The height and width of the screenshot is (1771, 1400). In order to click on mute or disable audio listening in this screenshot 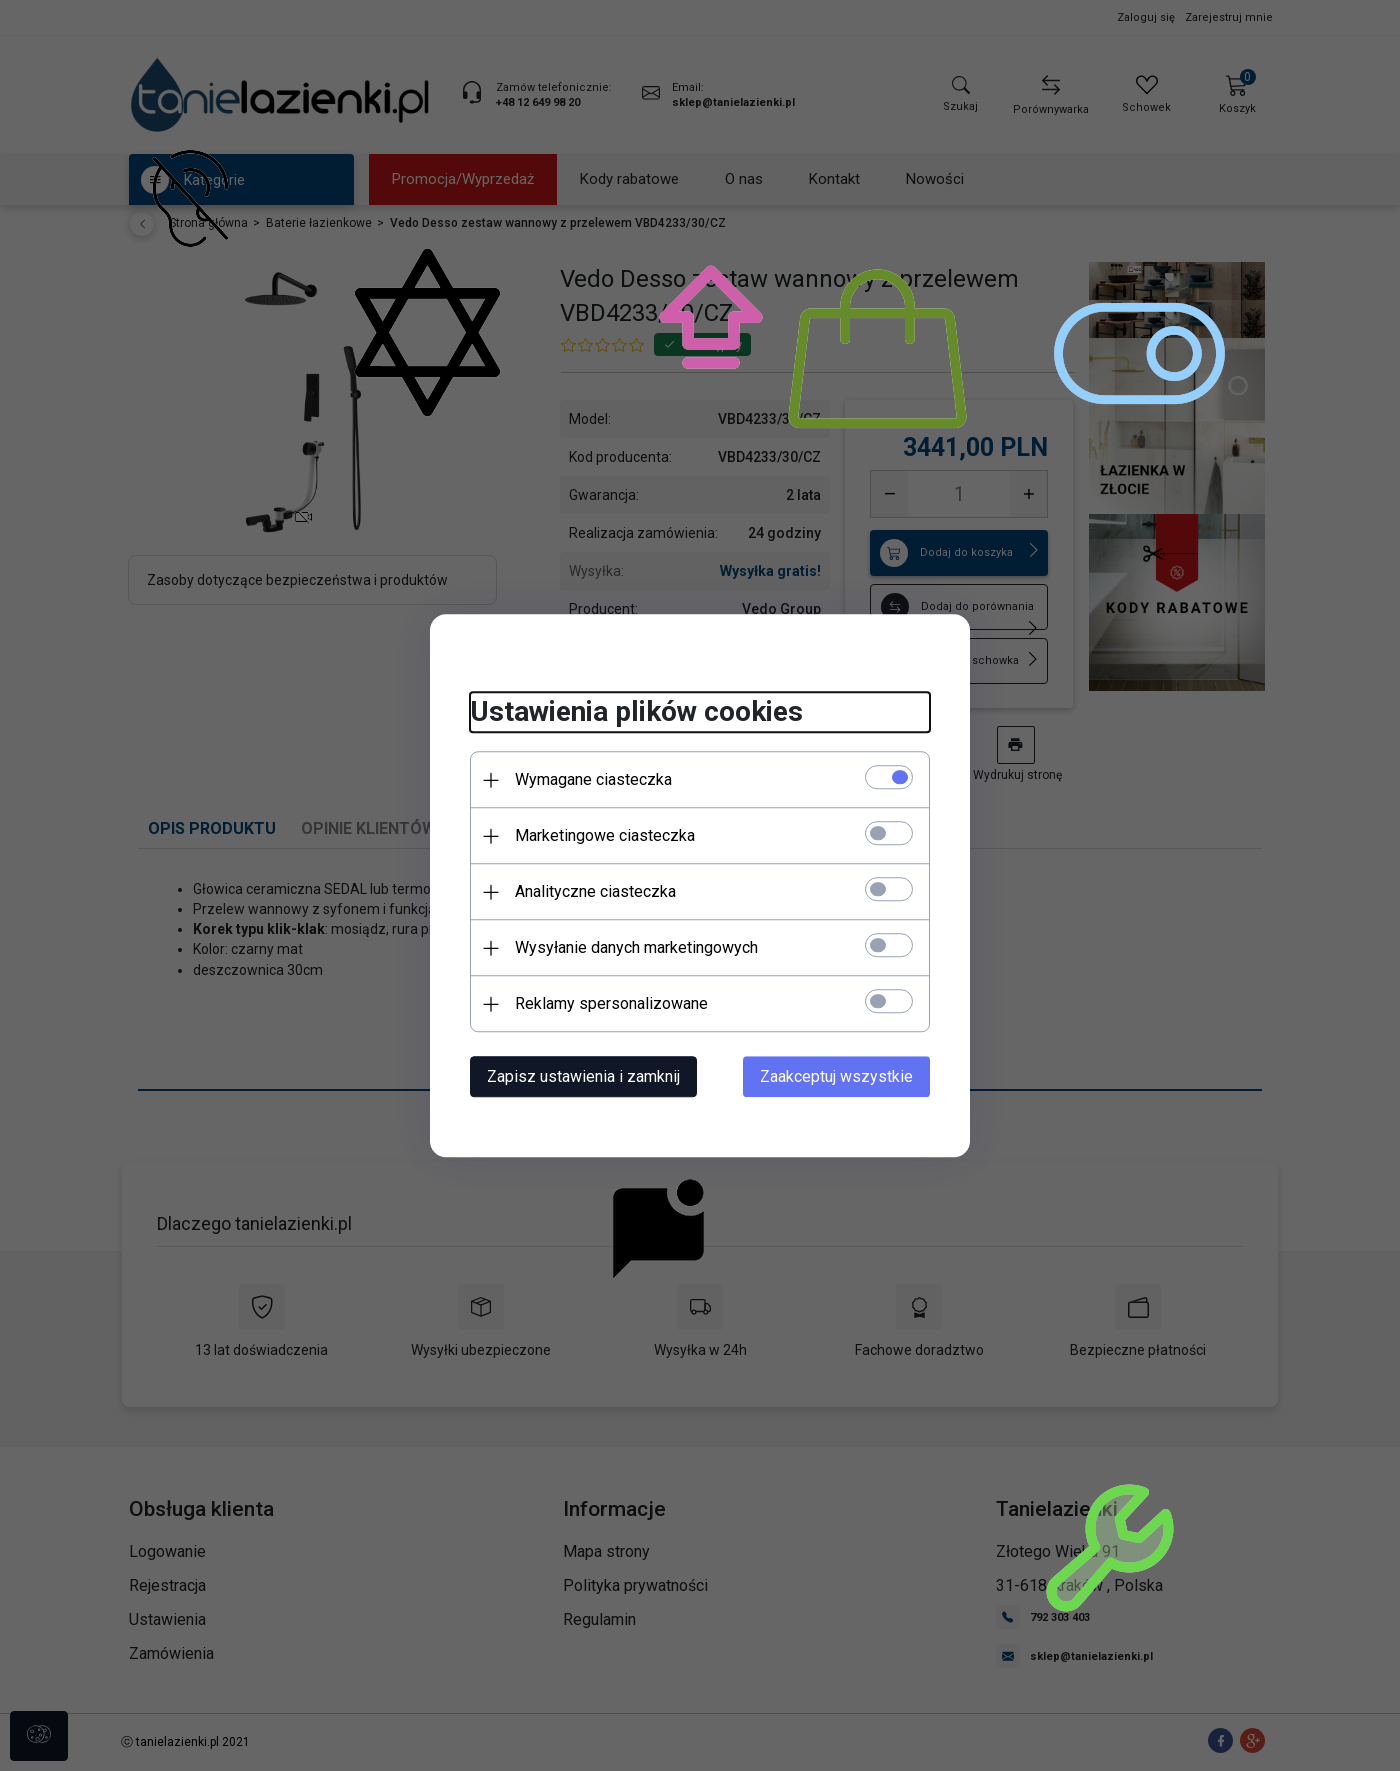, I will do `click(190, 198)`.